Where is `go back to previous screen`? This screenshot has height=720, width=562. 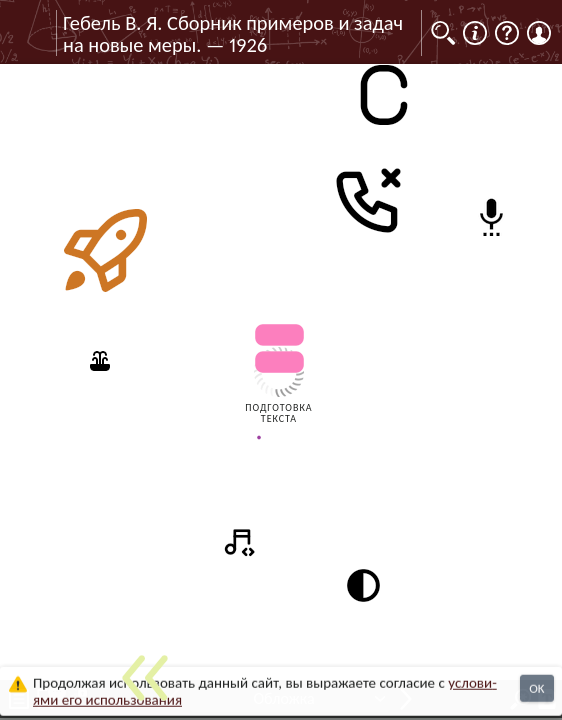 go back to previous screen is located at coordinates (145, 678).